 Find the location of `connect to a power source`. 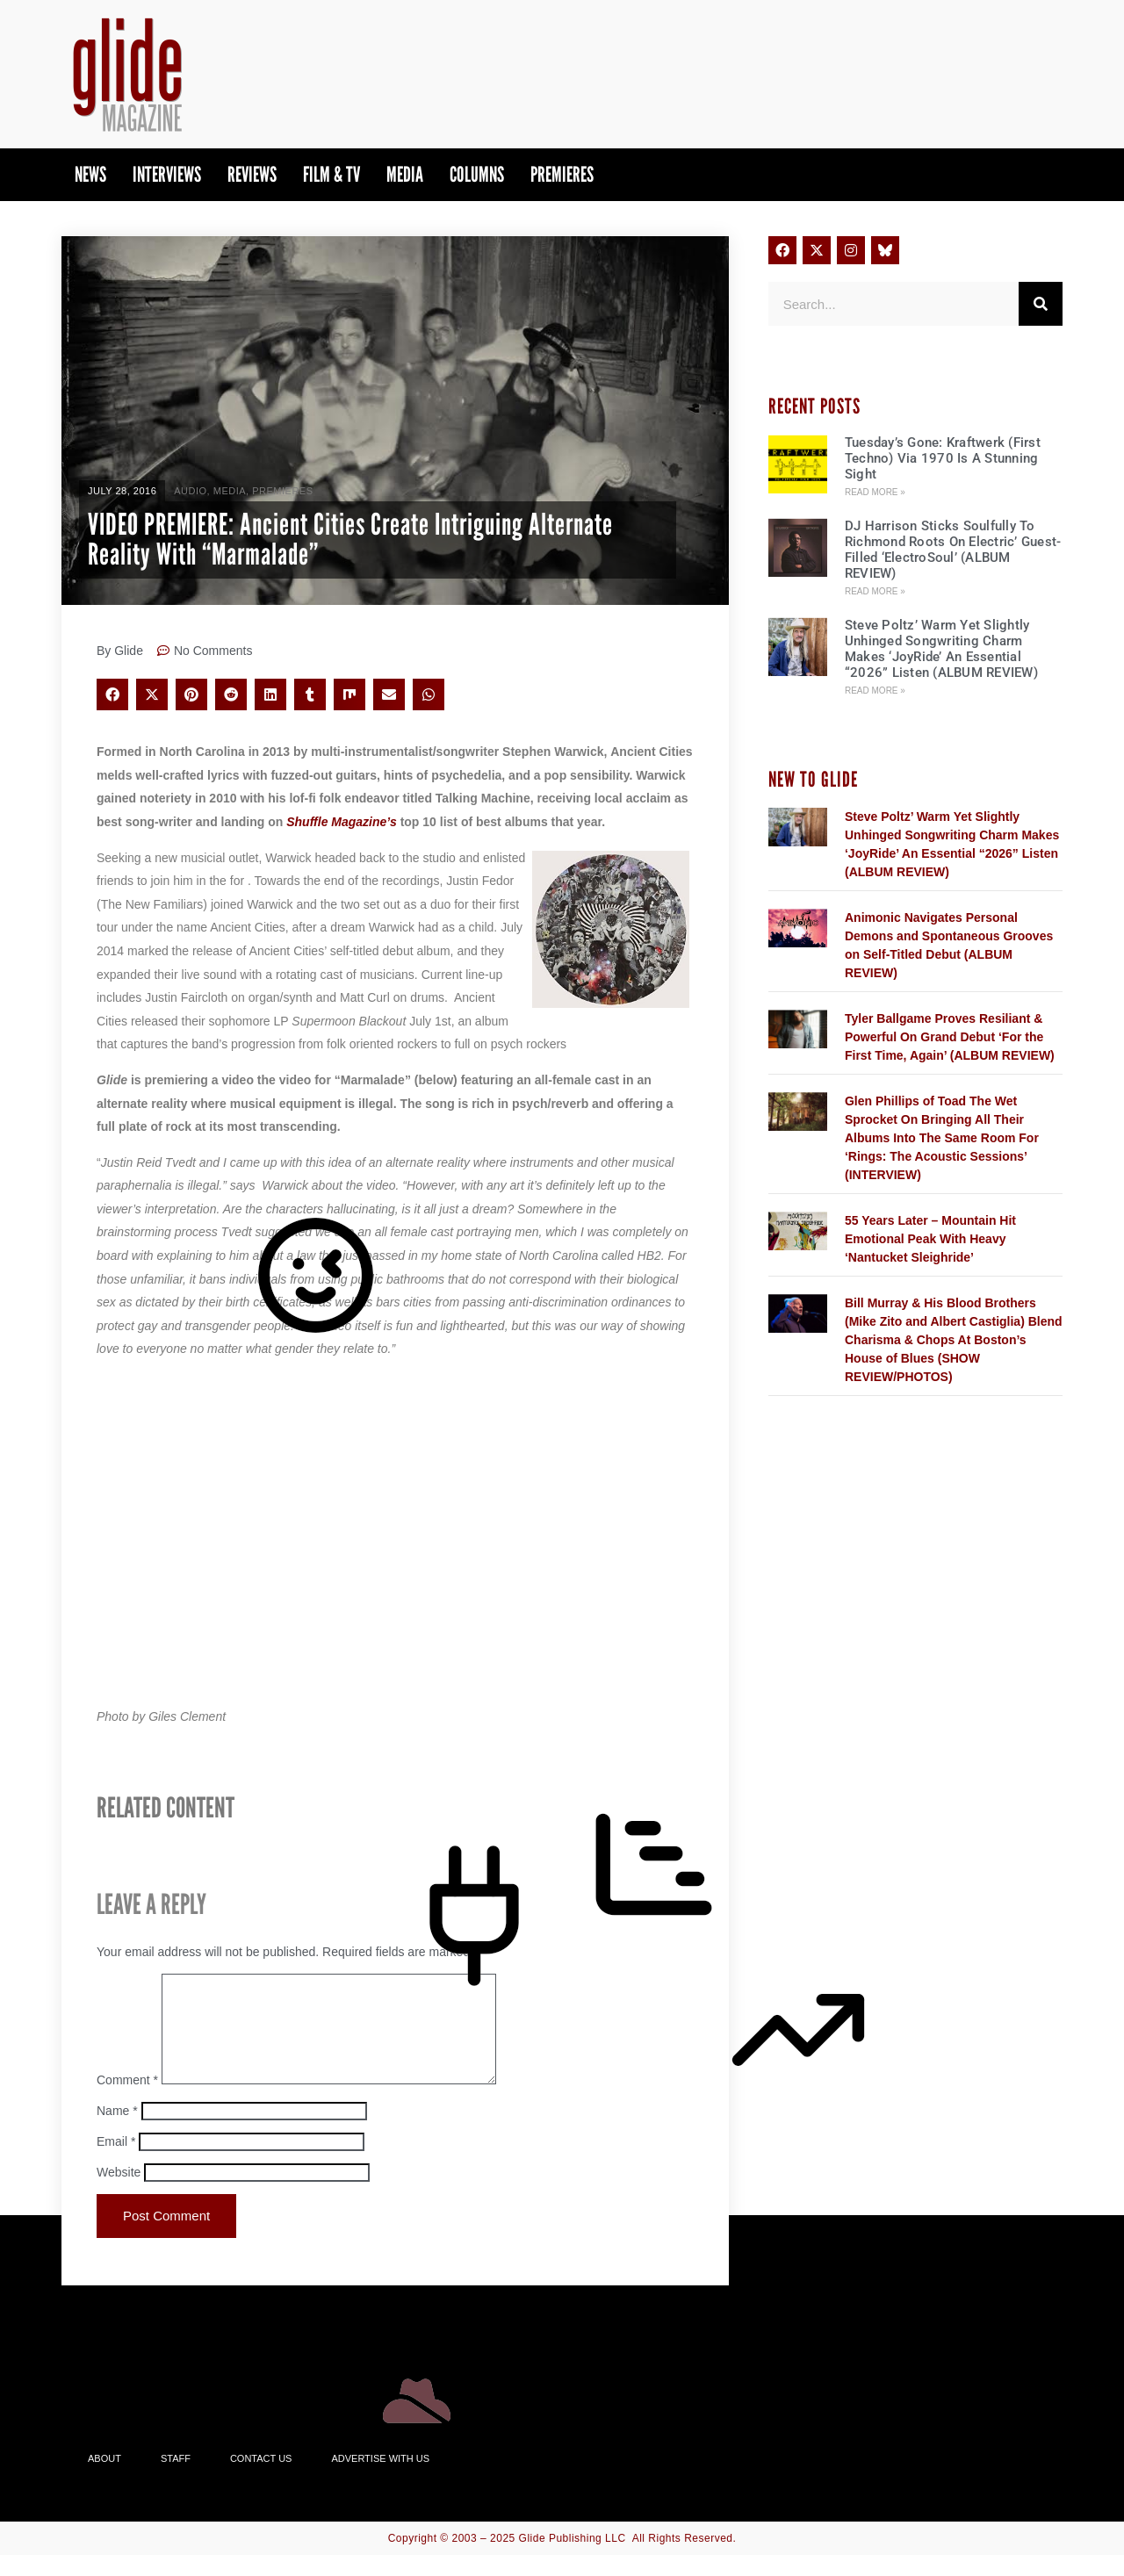

connect to a power source is located at coordinates (474, 1916).